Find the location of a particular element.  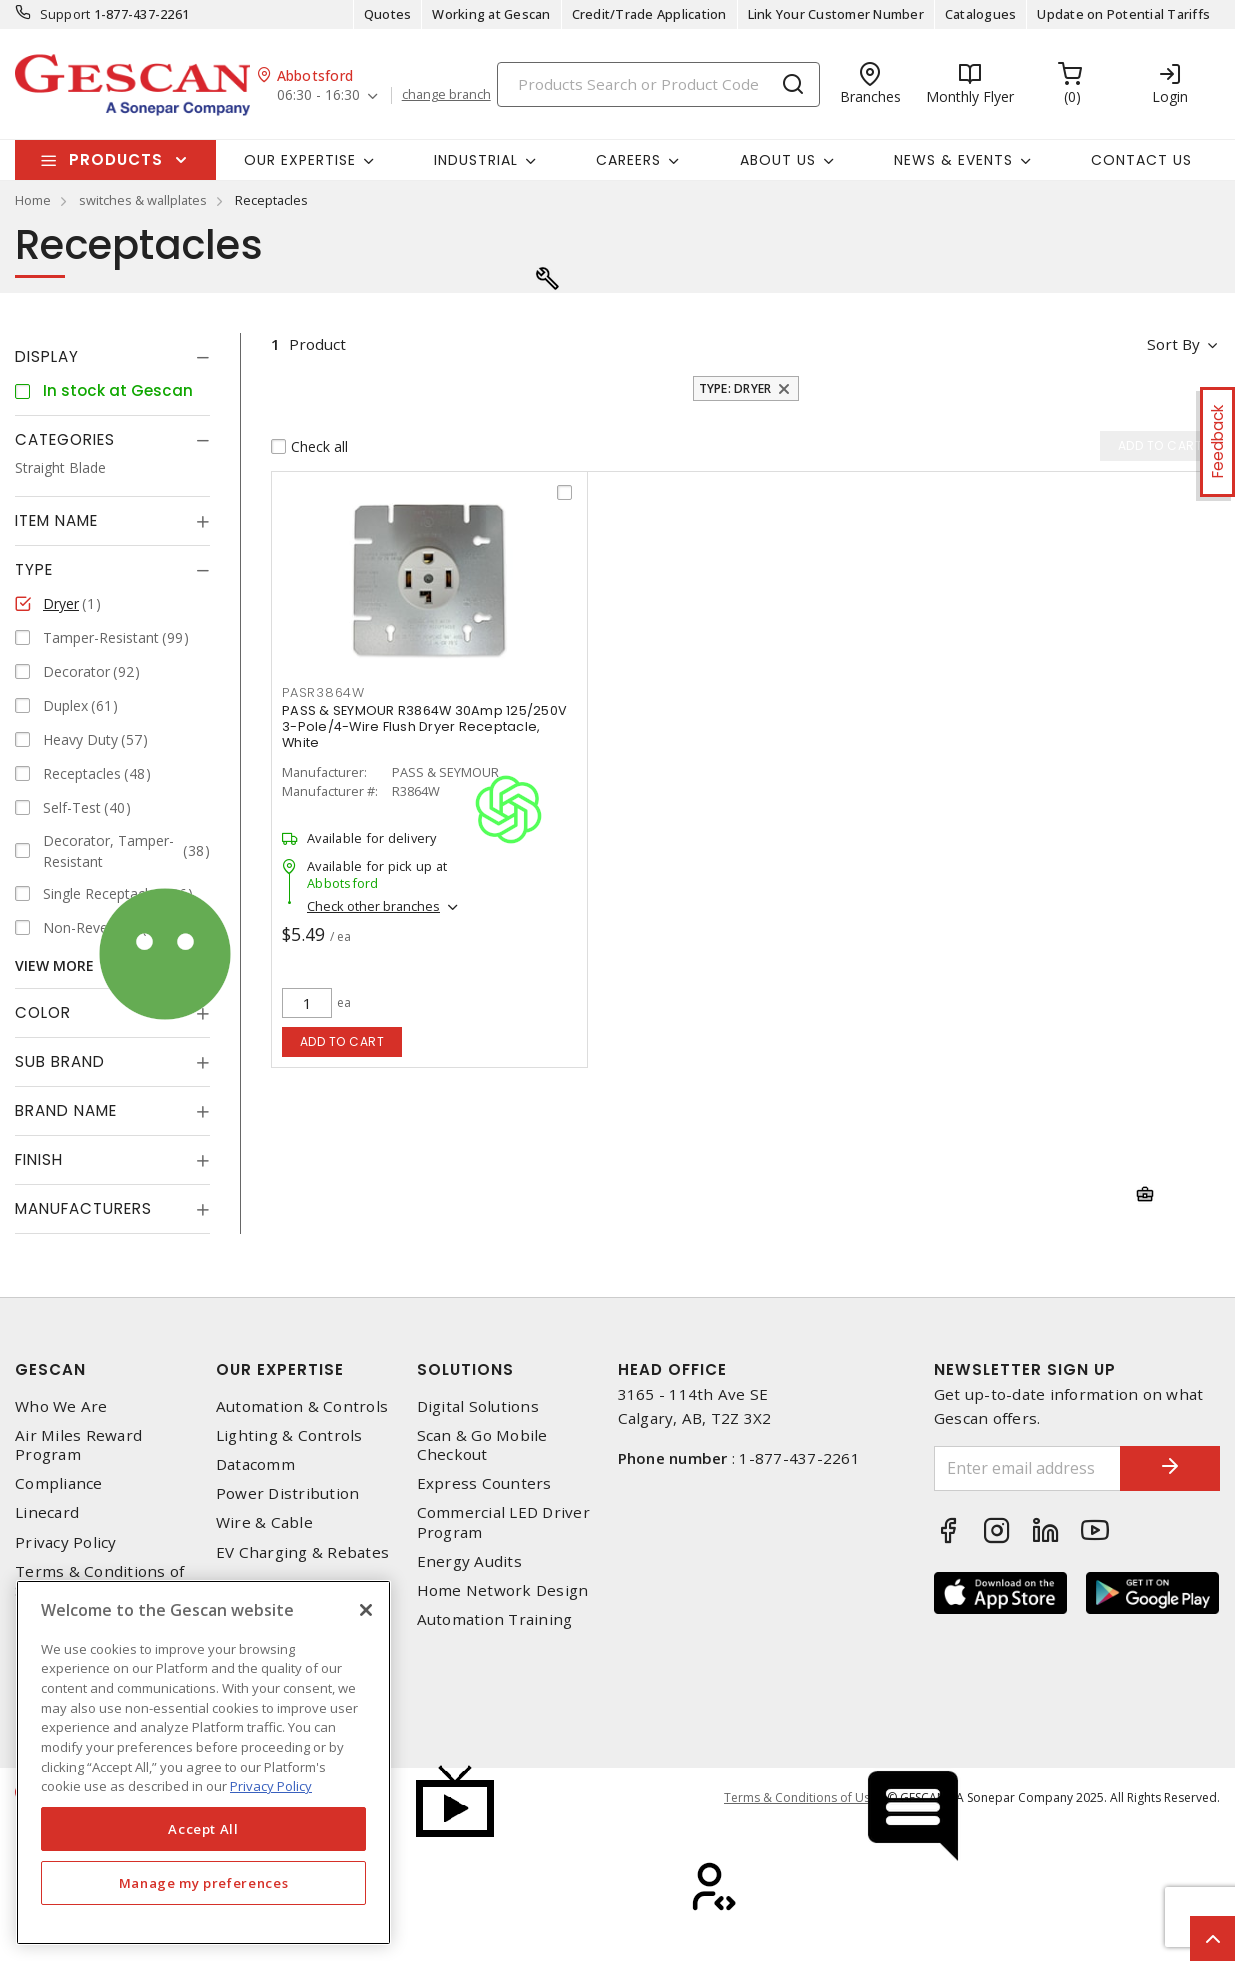

view developer profile is located at coordinates (709, 1886).